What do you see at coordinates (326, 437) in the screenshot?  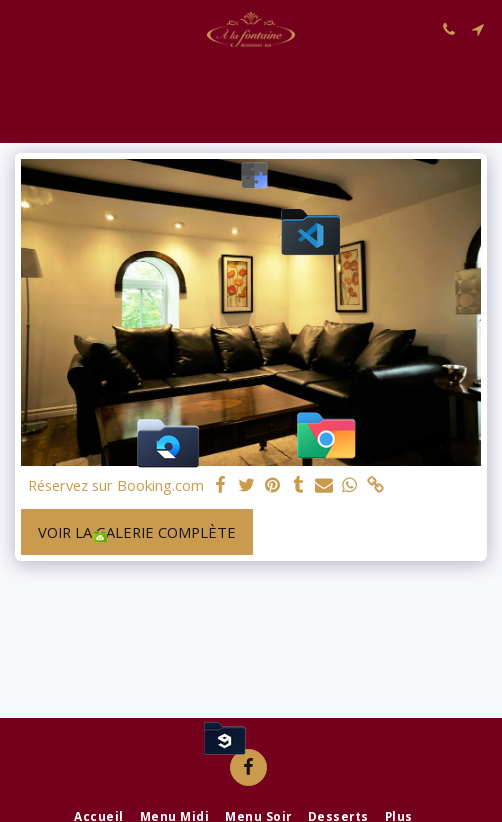 I see `open folder containing google chrome files` at bounding box center [326, 437].